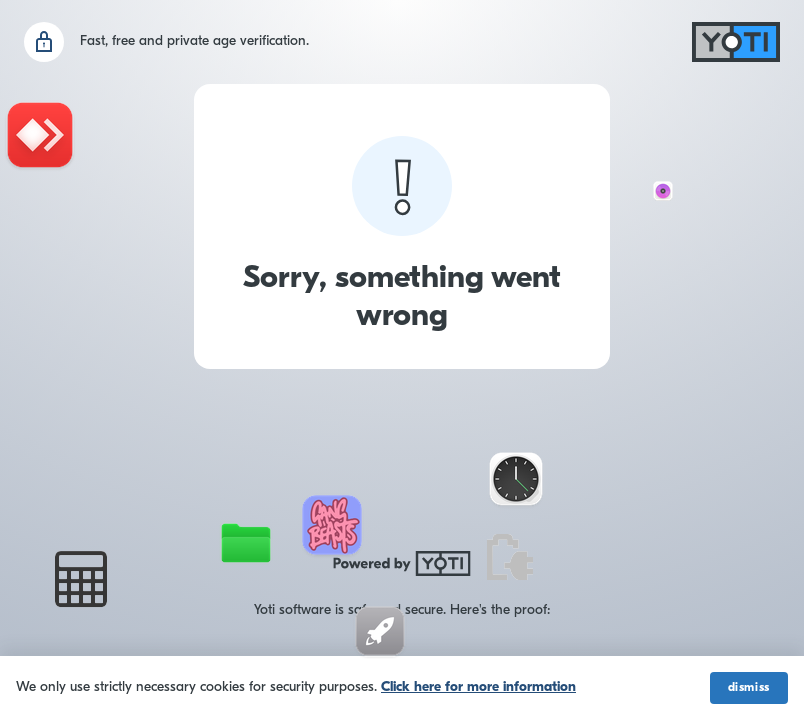  I want to click on access startup and login session preferences, so click(380, 632).